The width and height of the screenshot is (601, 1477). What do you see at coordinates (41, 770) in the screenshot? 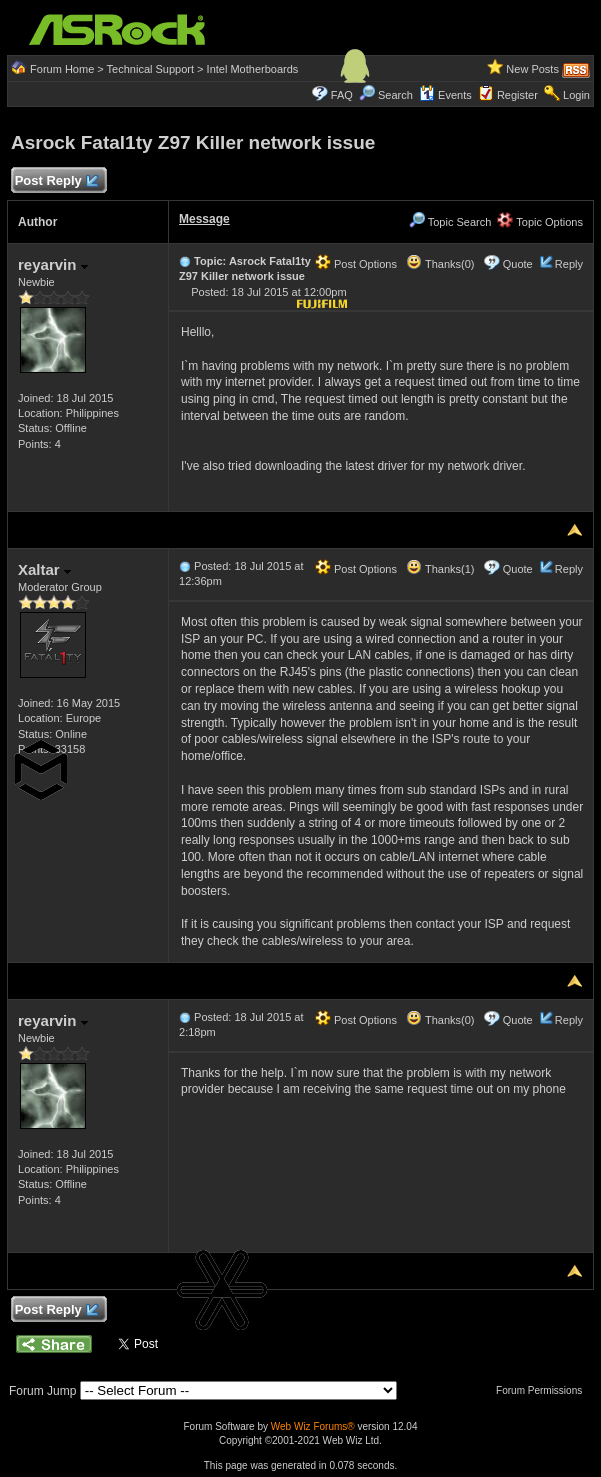
I see `mailtrap email testing service logo` at bounding box center [41, 770].